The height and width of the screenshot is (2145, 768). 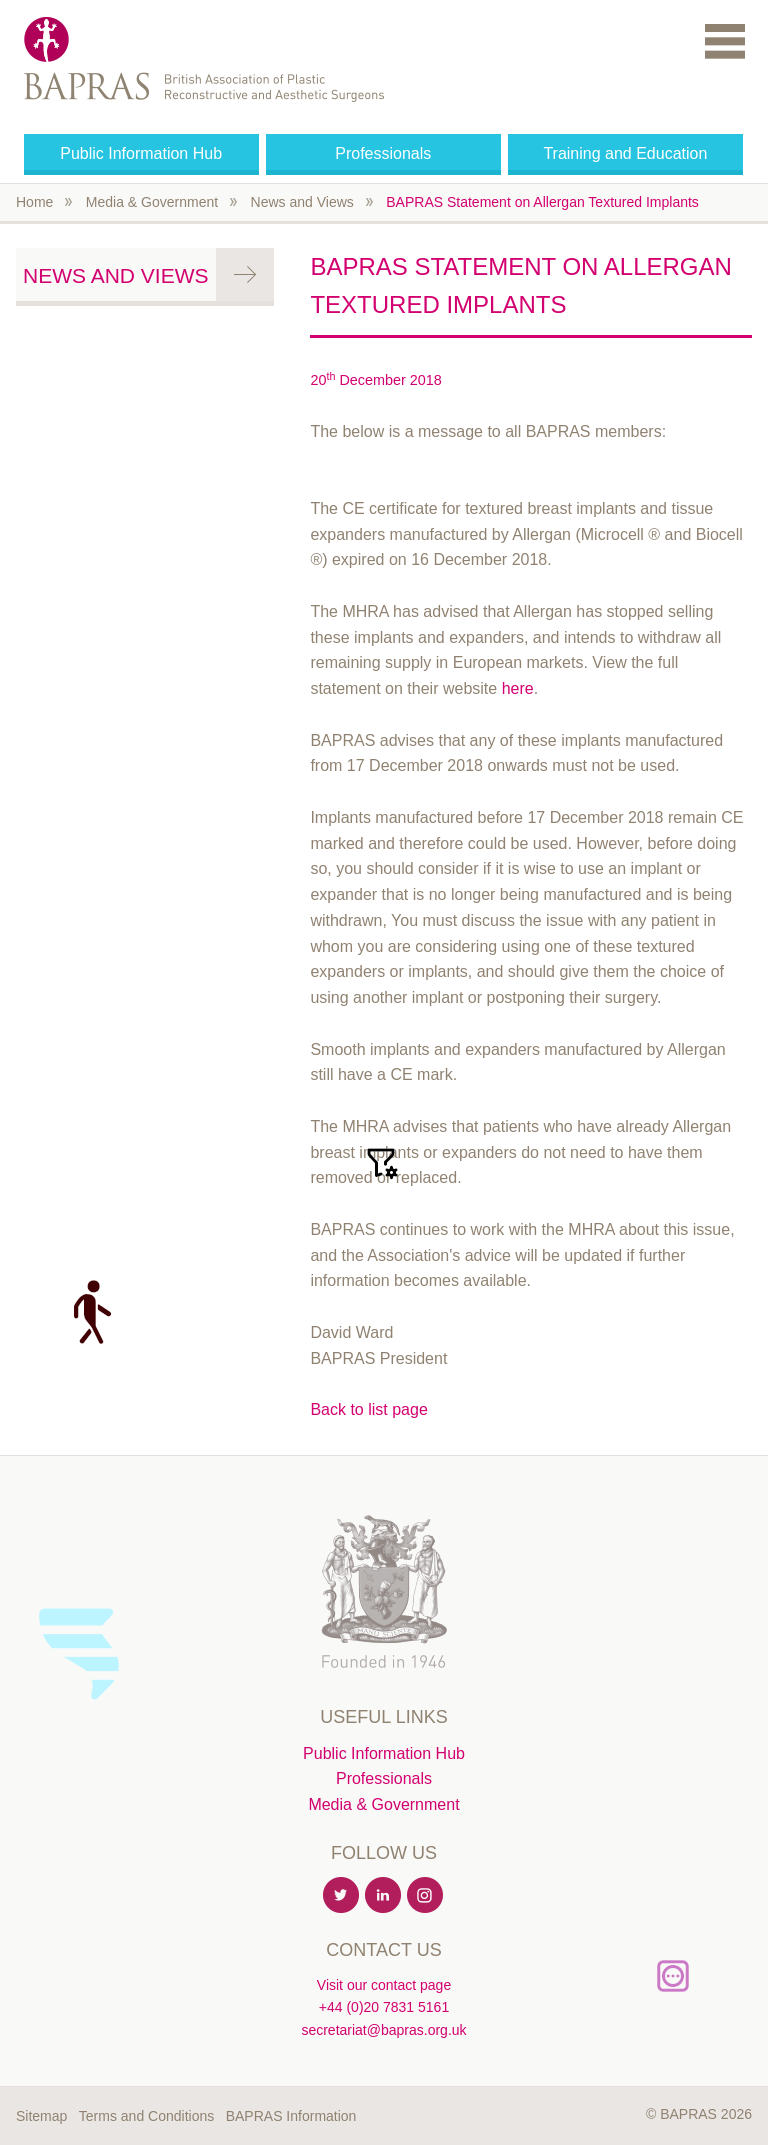 What do you see at coordinates (381, 1162) in the screenshot?
I see `configure filter settings` at bounding box center [381, 1162].